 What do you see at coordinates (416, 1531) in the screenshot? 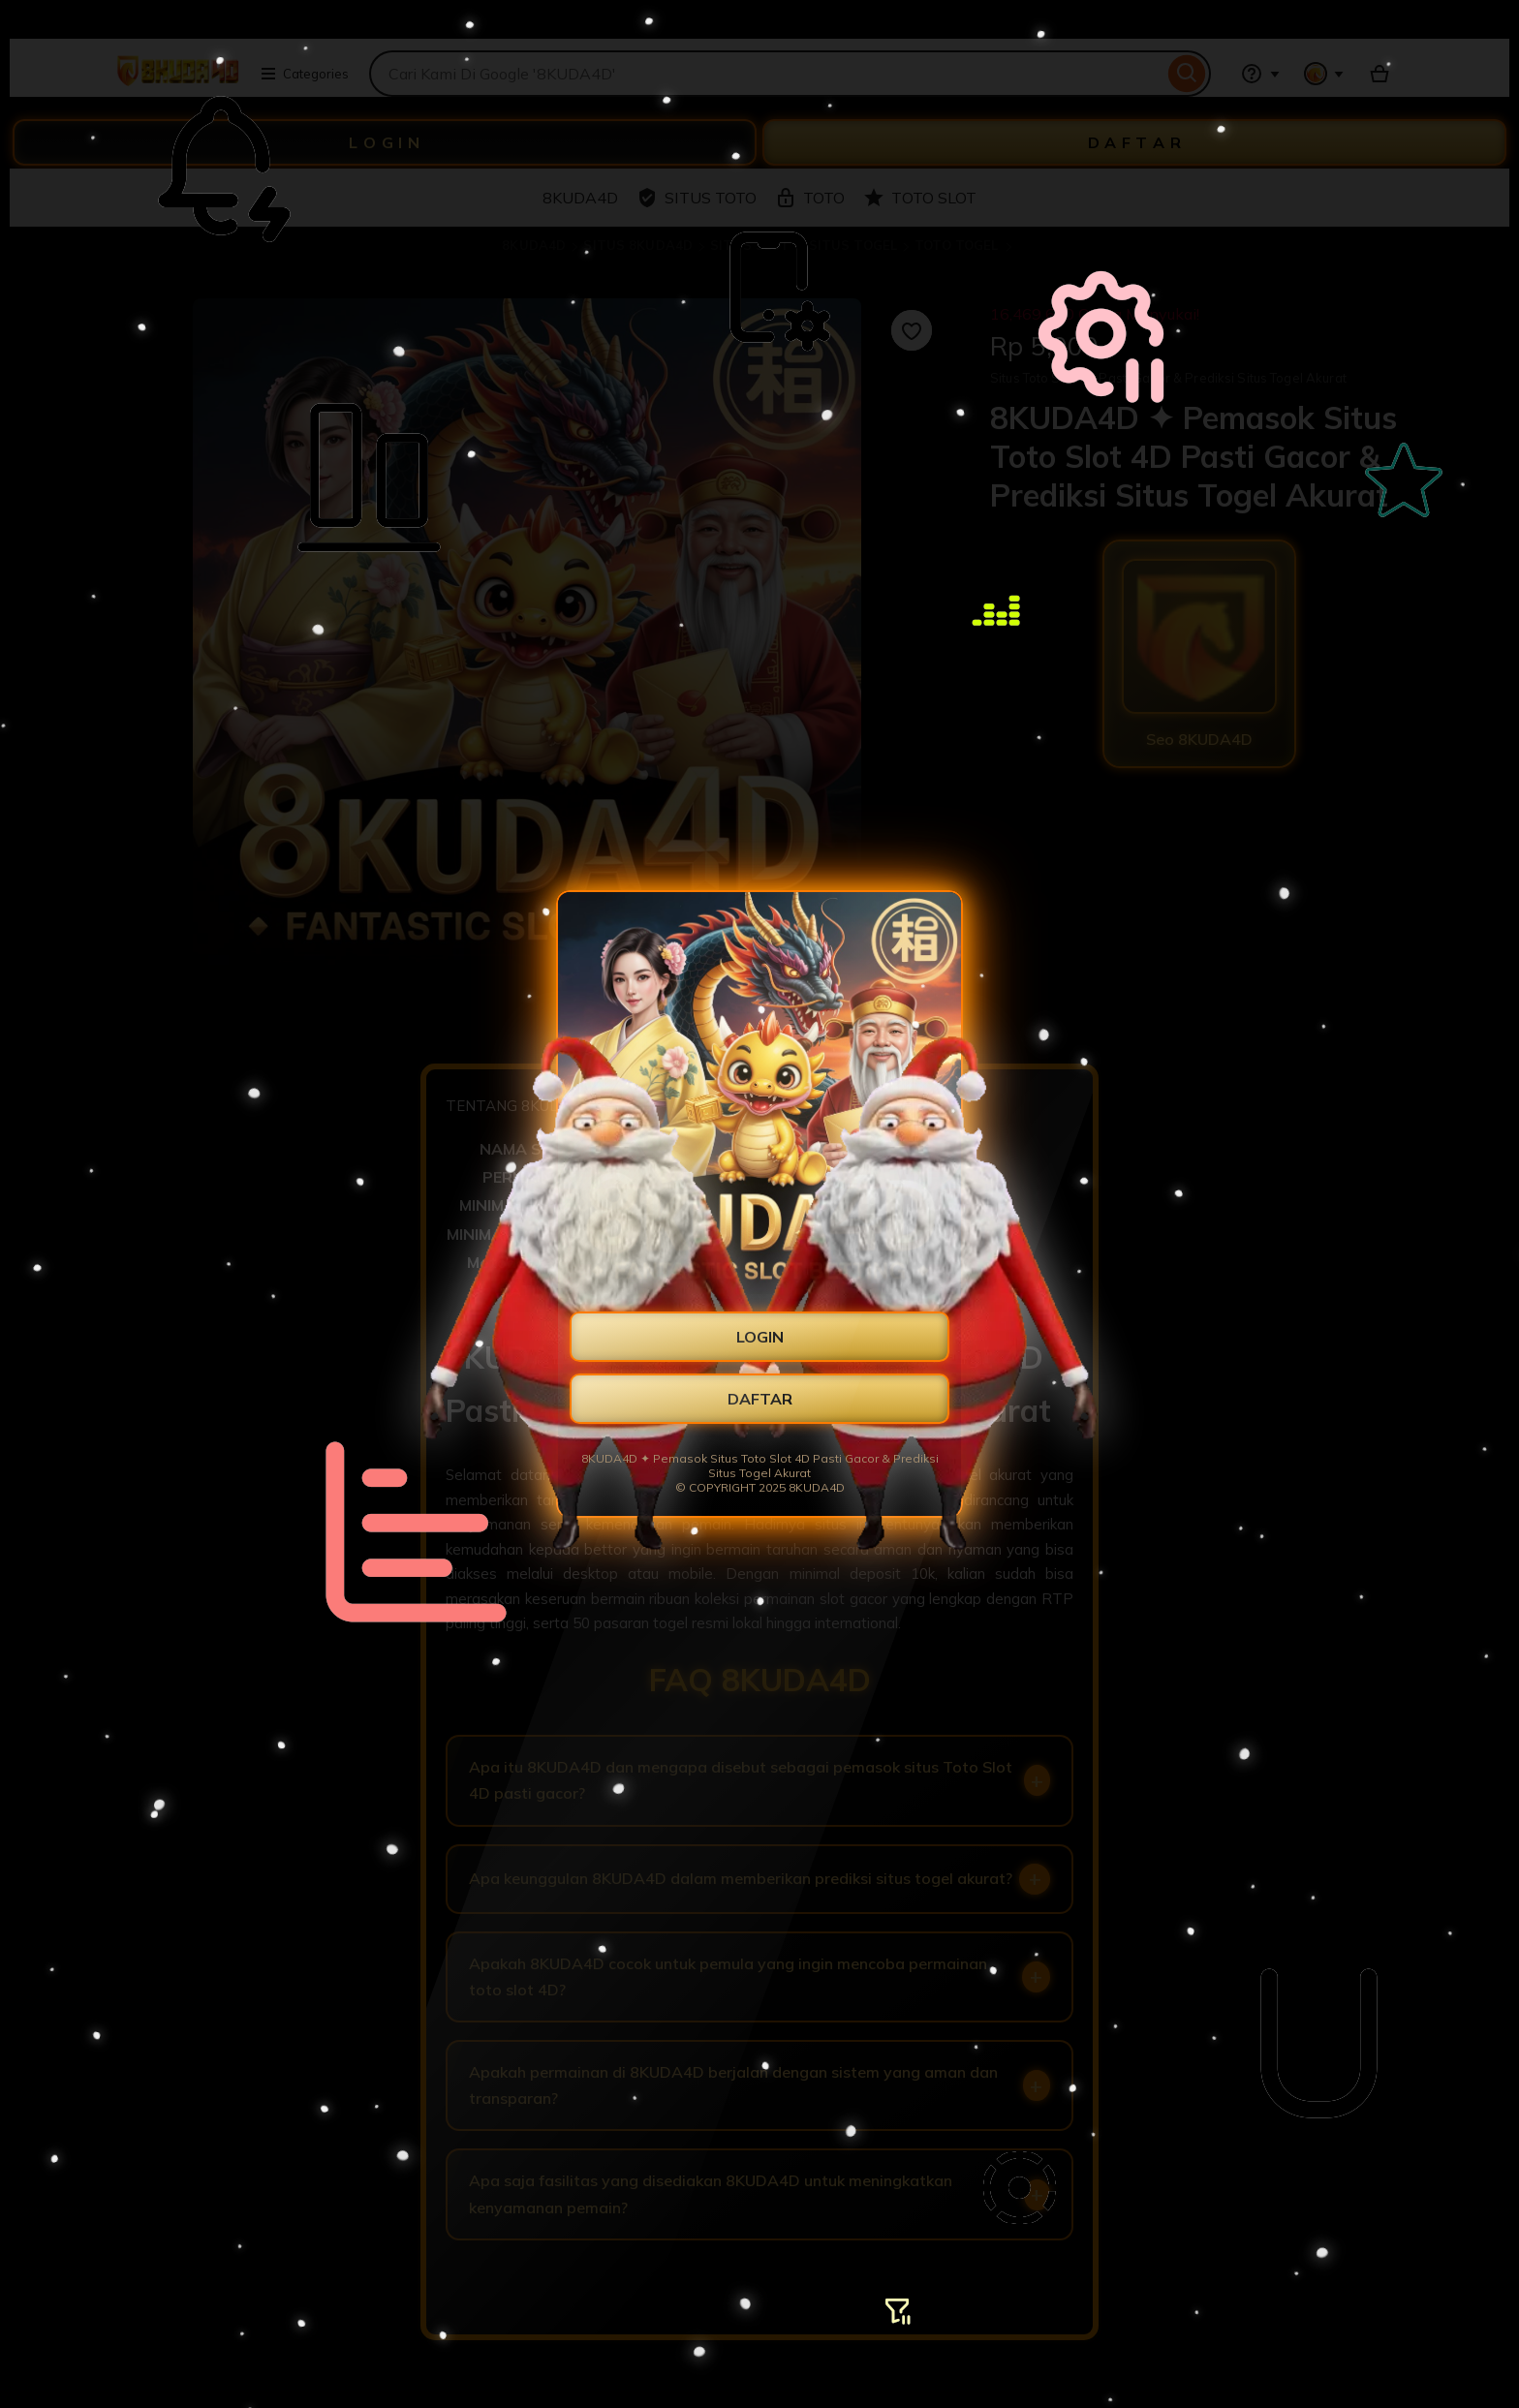
I see `view bar chart analytics` at bounding box center [416, 1531].